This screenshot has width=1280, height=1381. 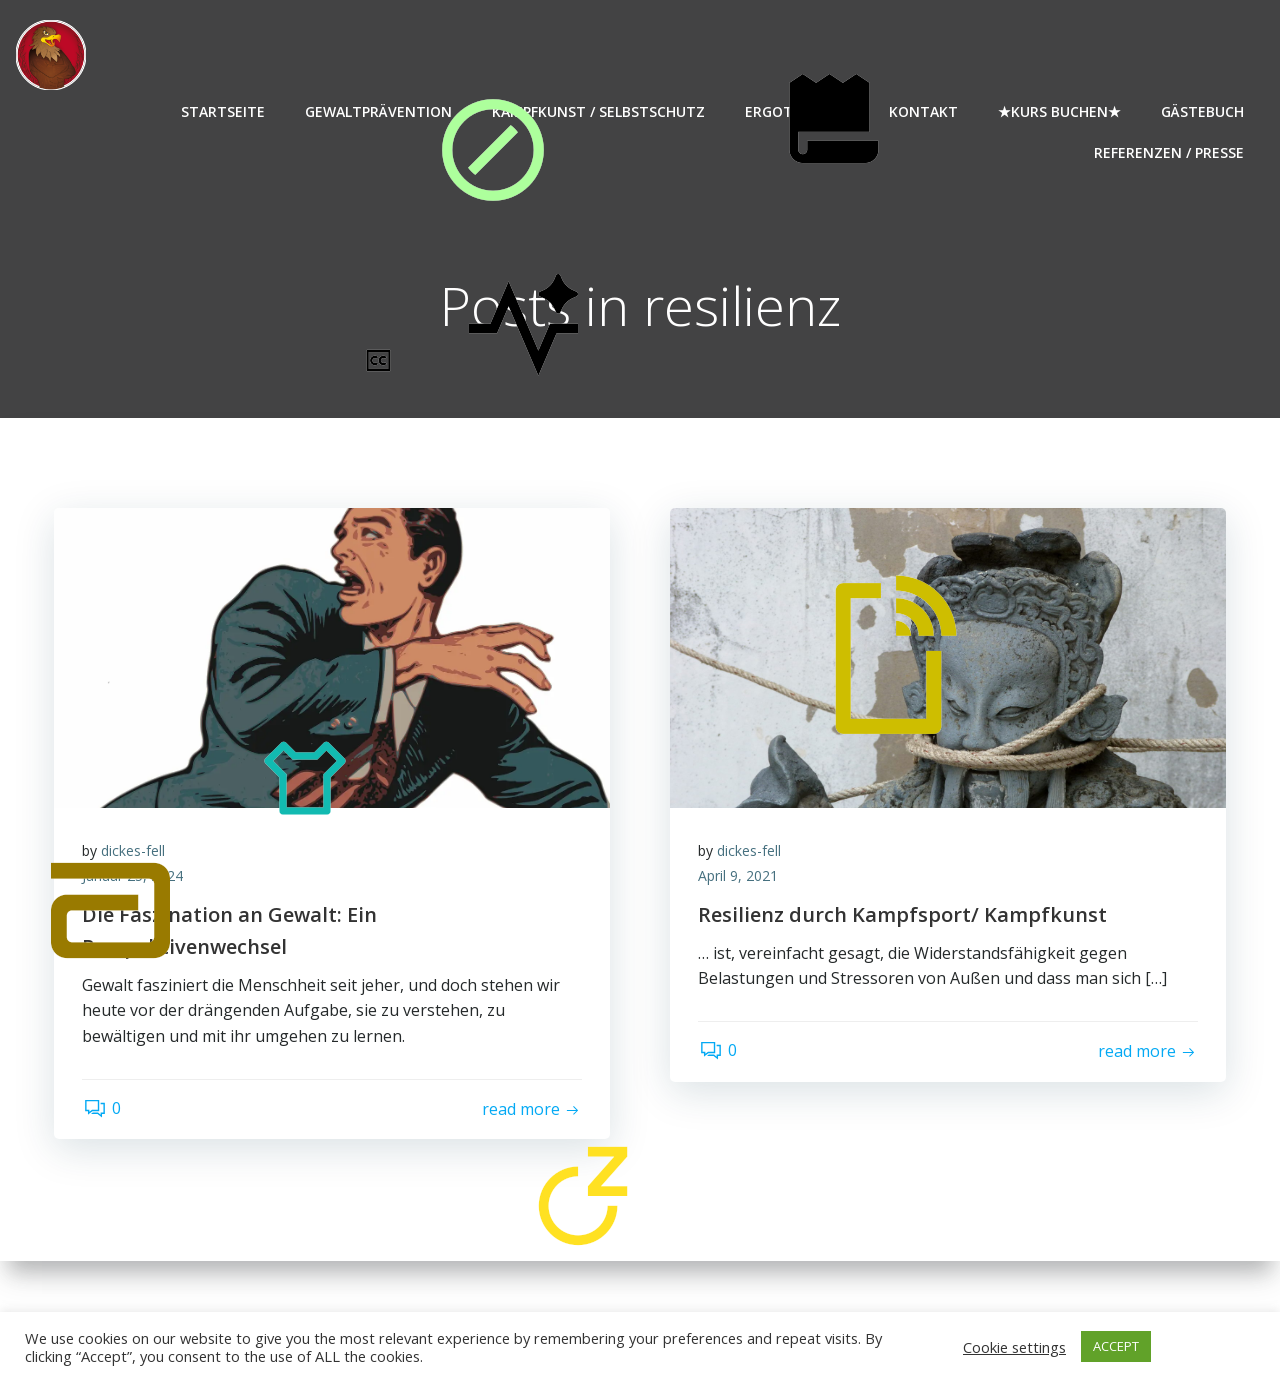 I want to click on enable mobile hotspot, so click(x=888, y=658).